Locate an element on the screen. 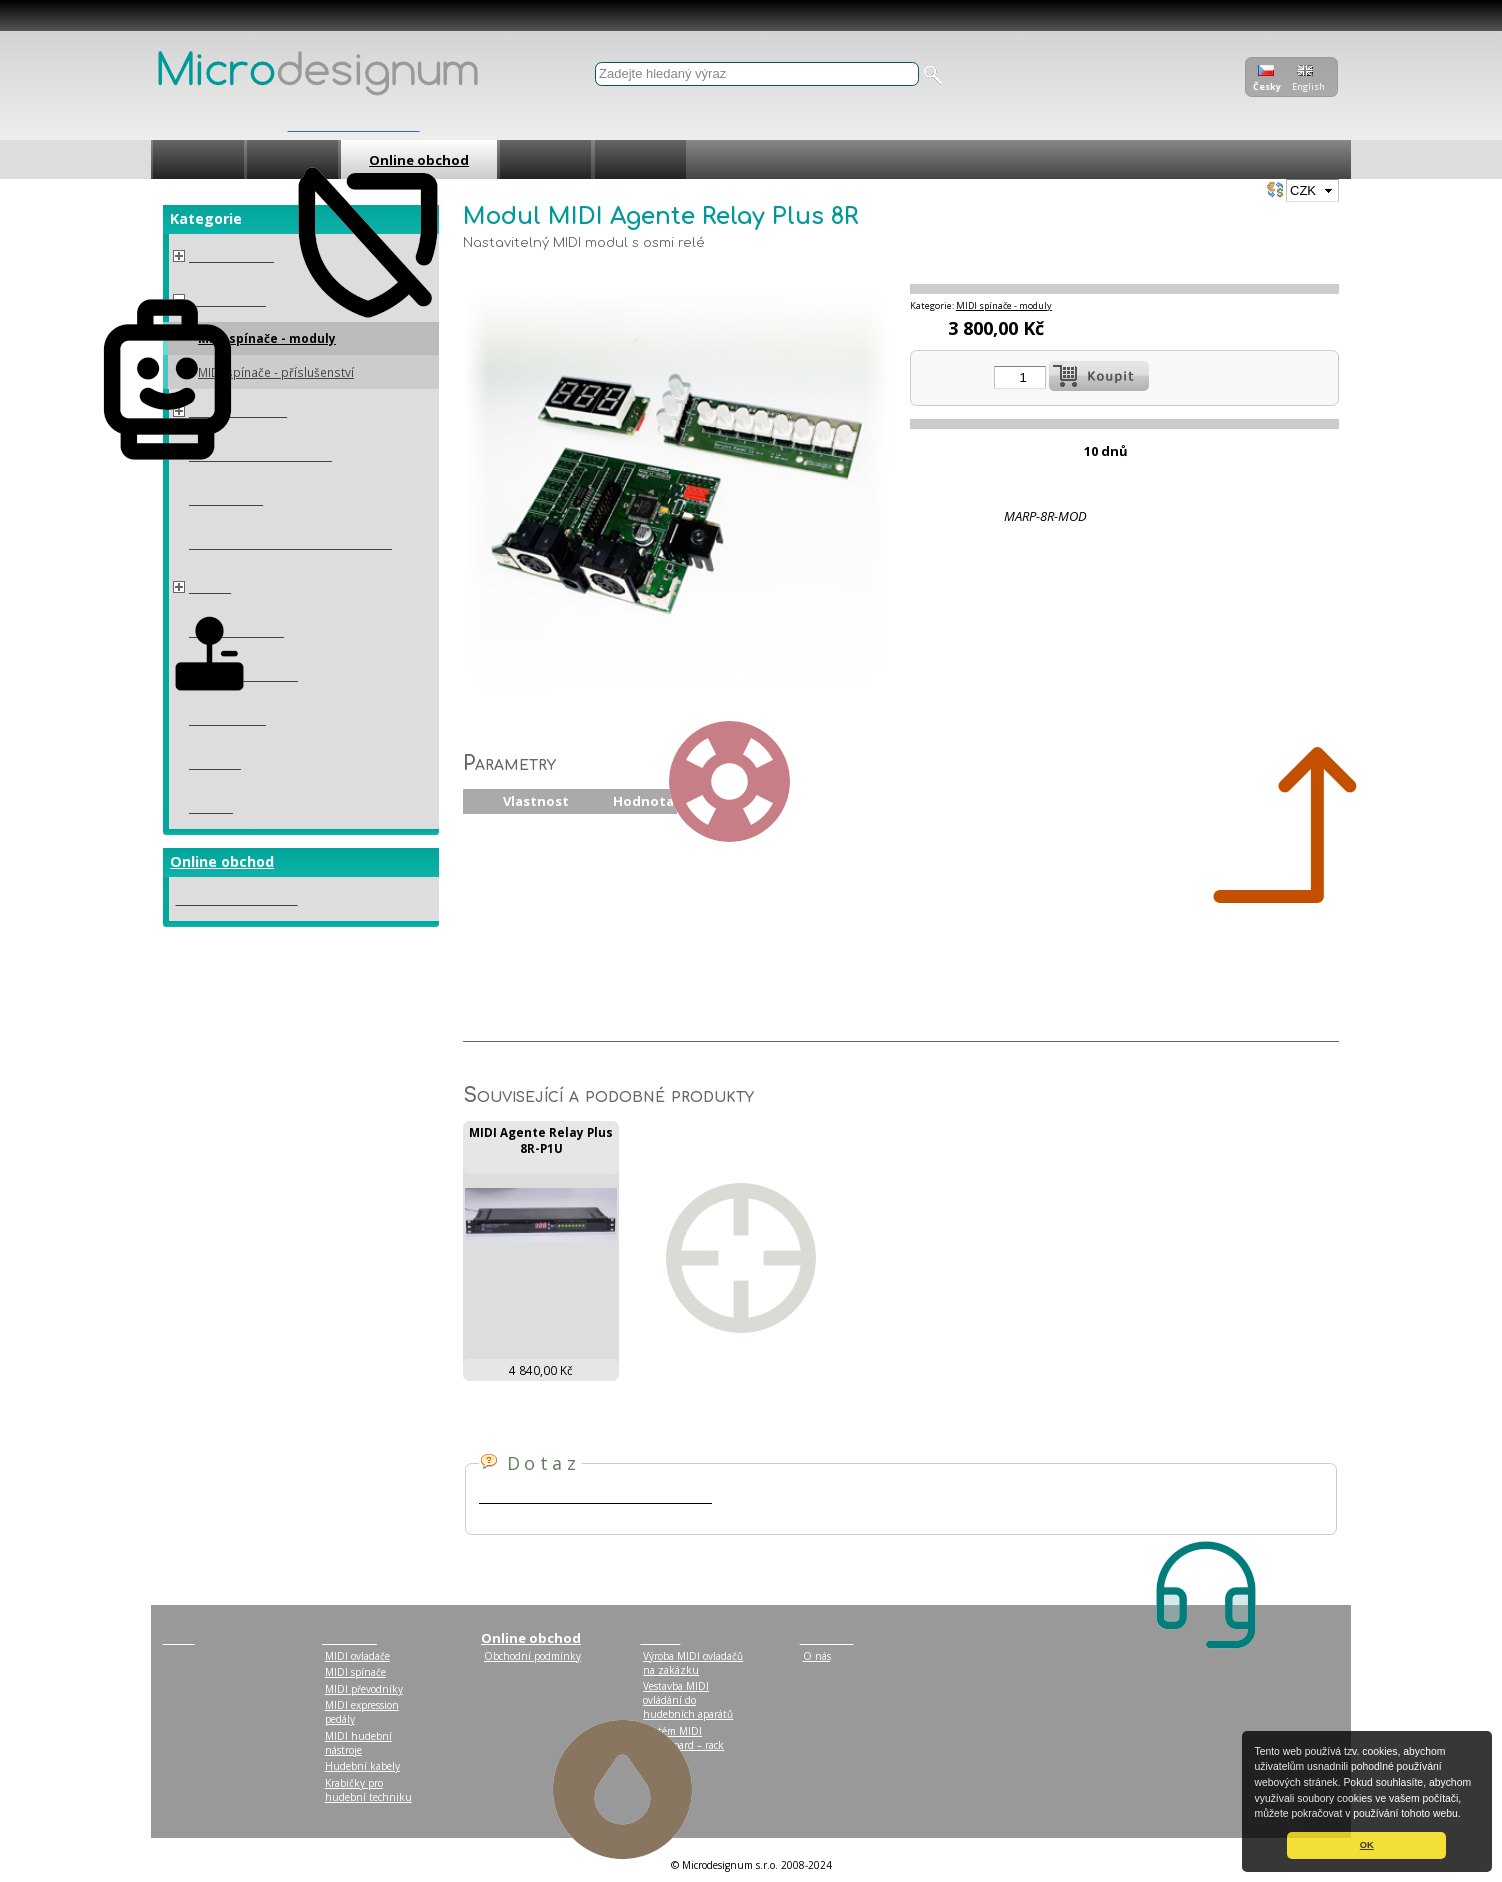 The width and height of the screenshot is (1502, 1882). access game controls or gaming settings is located at coordinates (209, 656).